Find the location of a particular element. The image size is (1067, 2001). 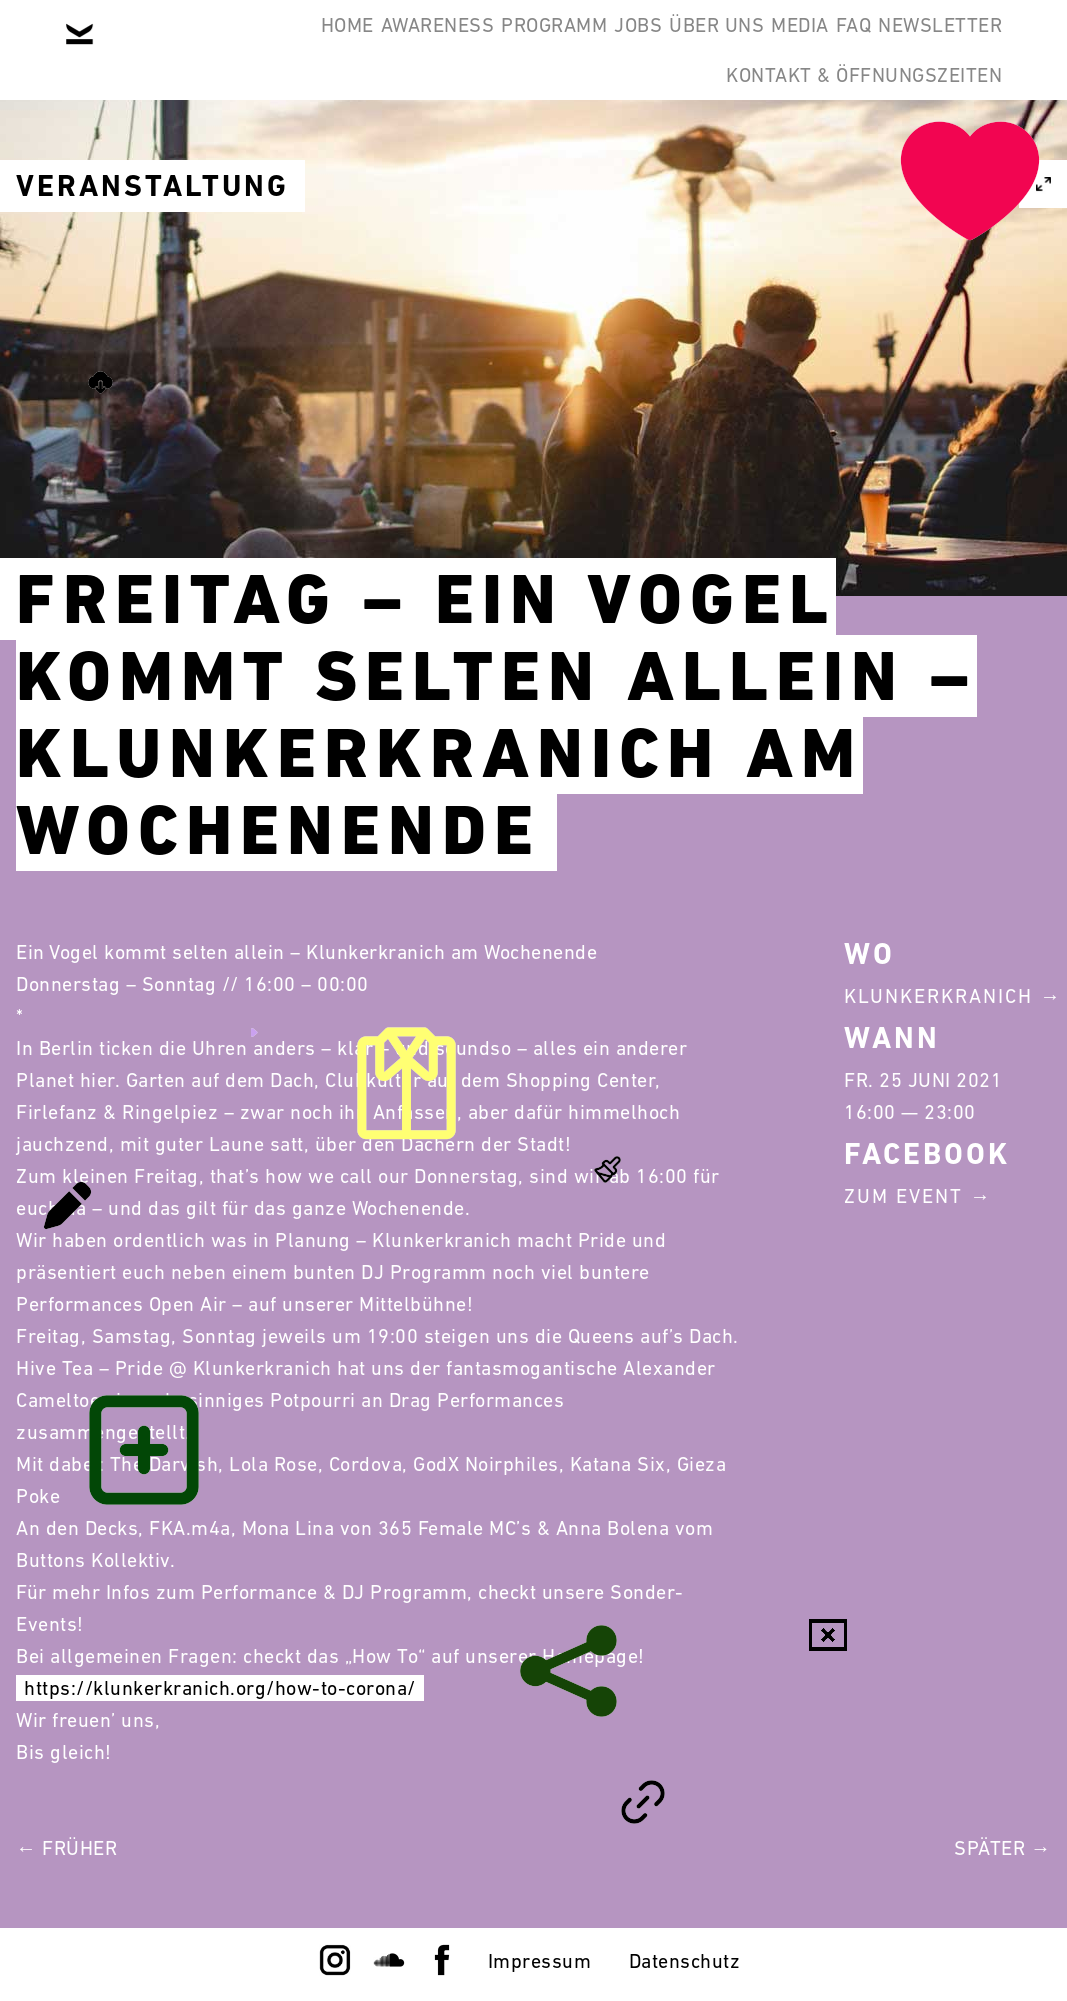

customize appearance or theme settings is located at coordinates (607, 1169).